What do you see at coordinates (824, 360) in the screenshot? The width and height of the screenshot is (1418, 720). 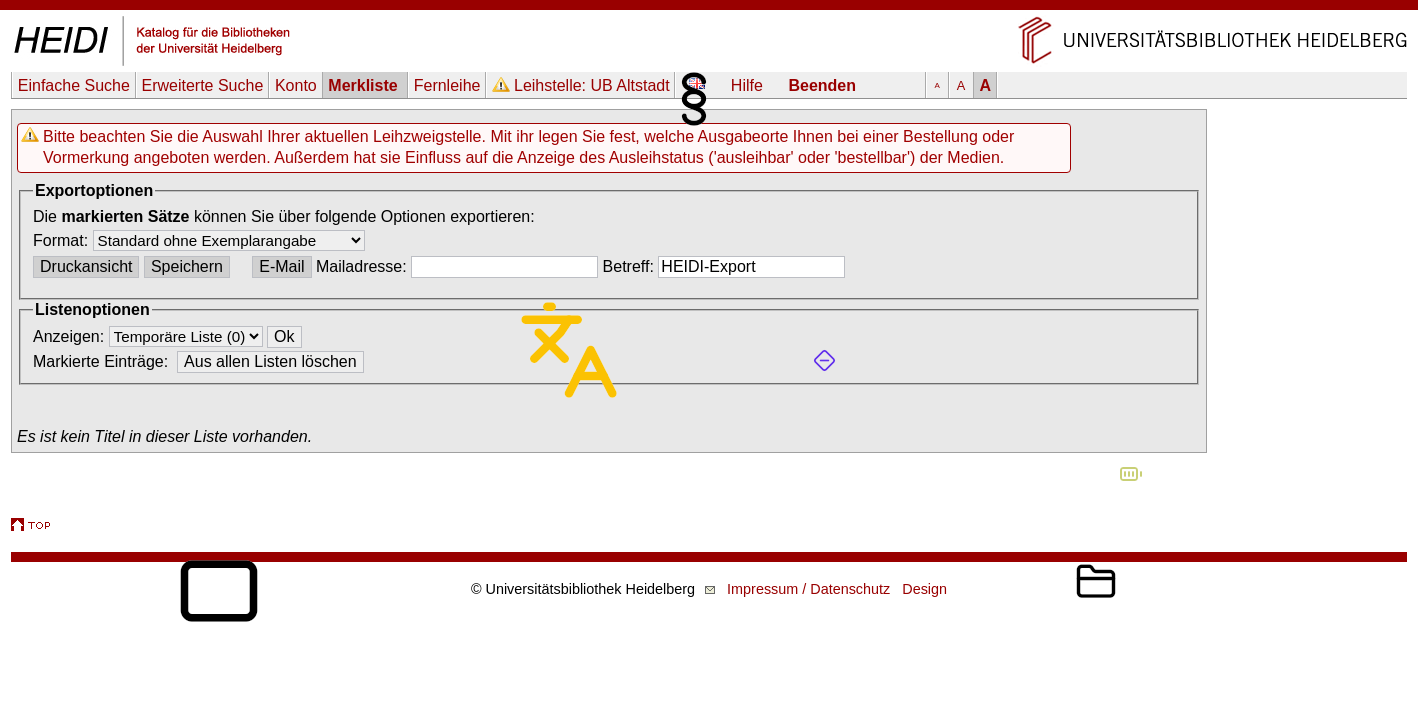 I see `remove an item from favorites or premium collection` at bounding box center [824, 360].